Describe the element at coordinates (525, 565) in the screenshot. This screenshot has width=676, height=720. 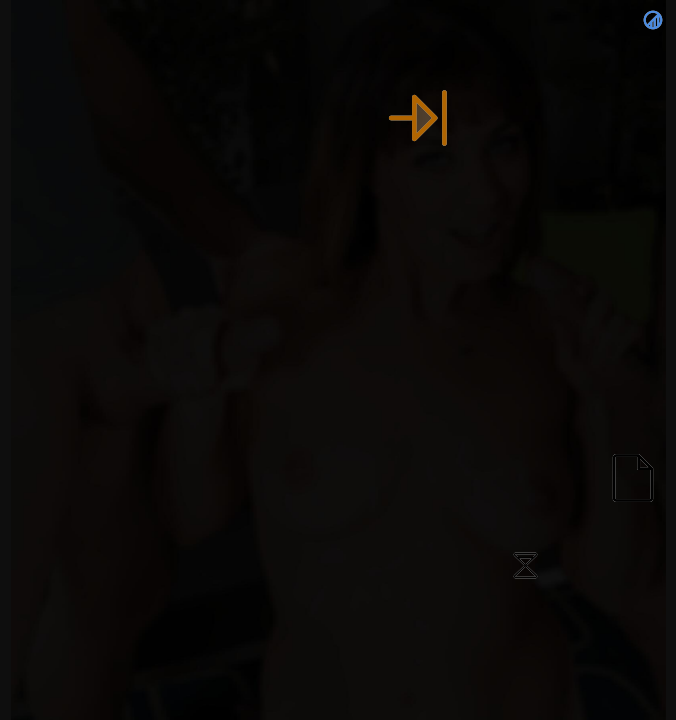
I see `indicates high time remaining or early stage of a process` at that location.